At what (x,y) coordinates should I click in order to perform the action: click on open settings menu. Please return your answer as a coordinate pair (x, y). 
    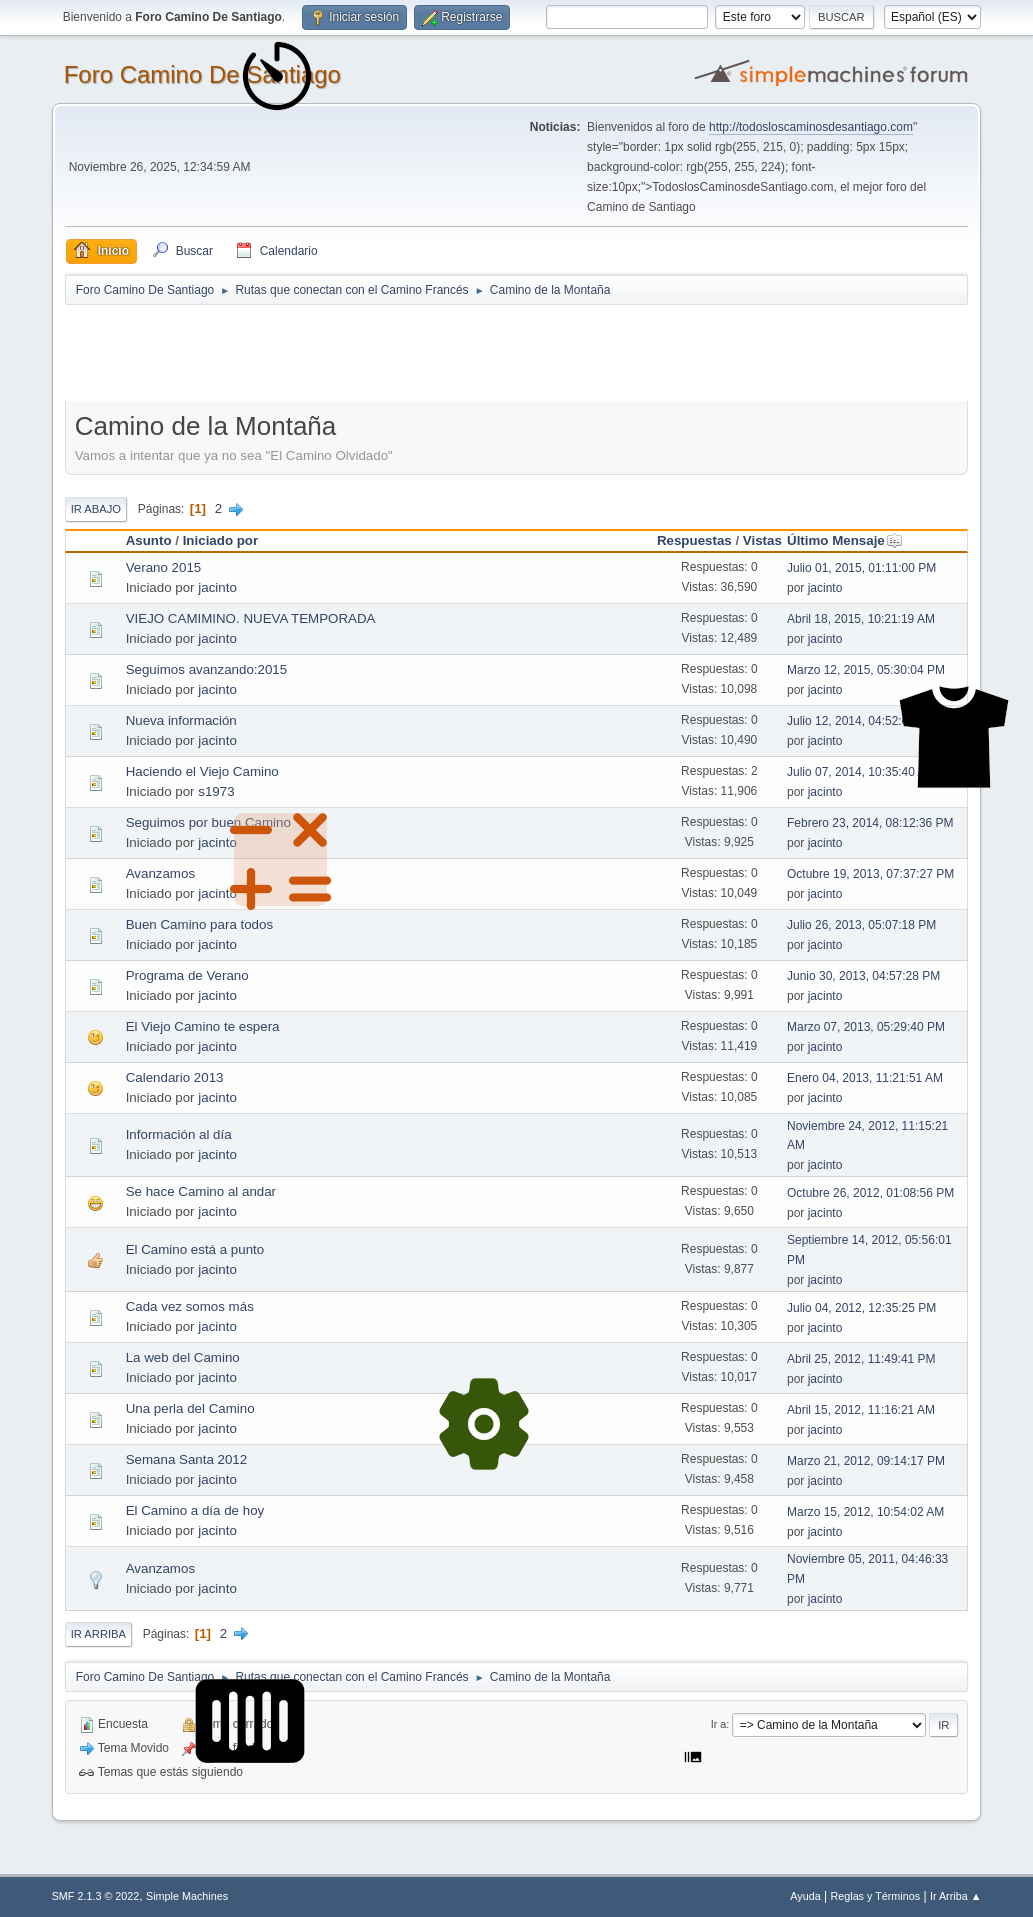
    Looking at the image, I should click on (484, 1424).